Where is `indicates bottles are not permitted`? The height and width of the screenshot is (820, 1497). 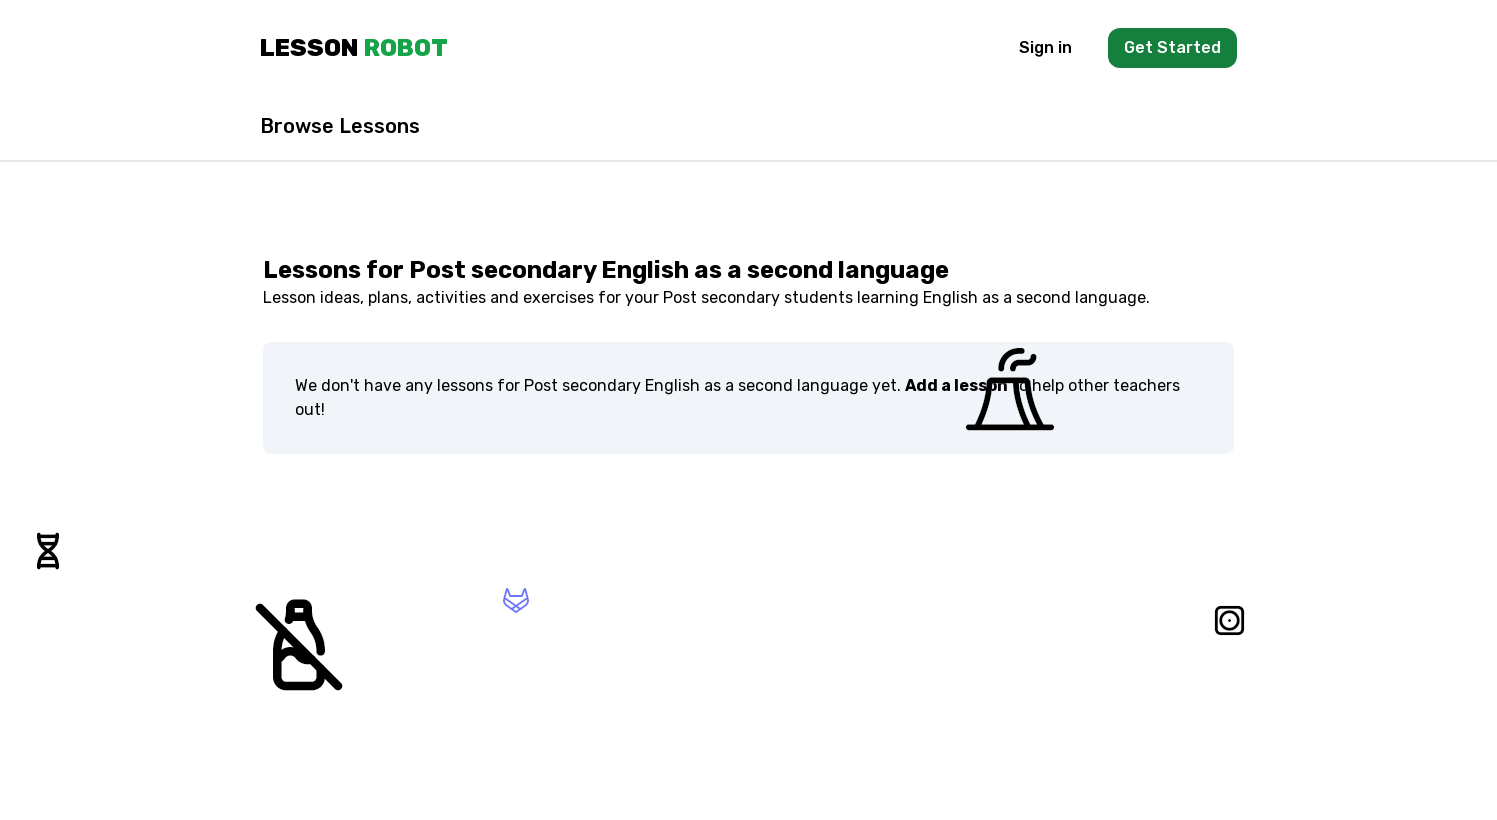
indicates bottles are not permitted is located at coordinates (299, 647).